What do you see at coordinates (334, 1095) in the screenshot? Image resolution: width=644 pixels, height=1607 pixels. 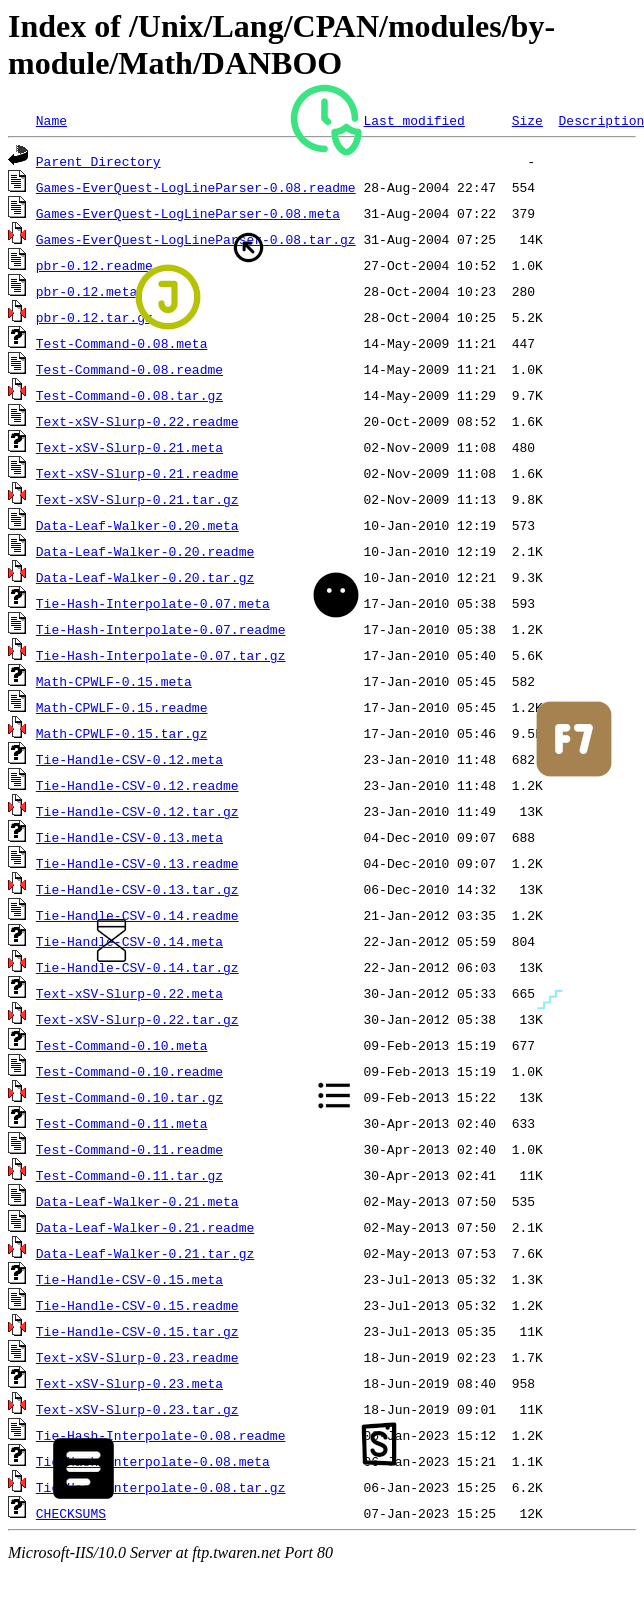 I see `switch to list view` at bounding box center [334, 1095].